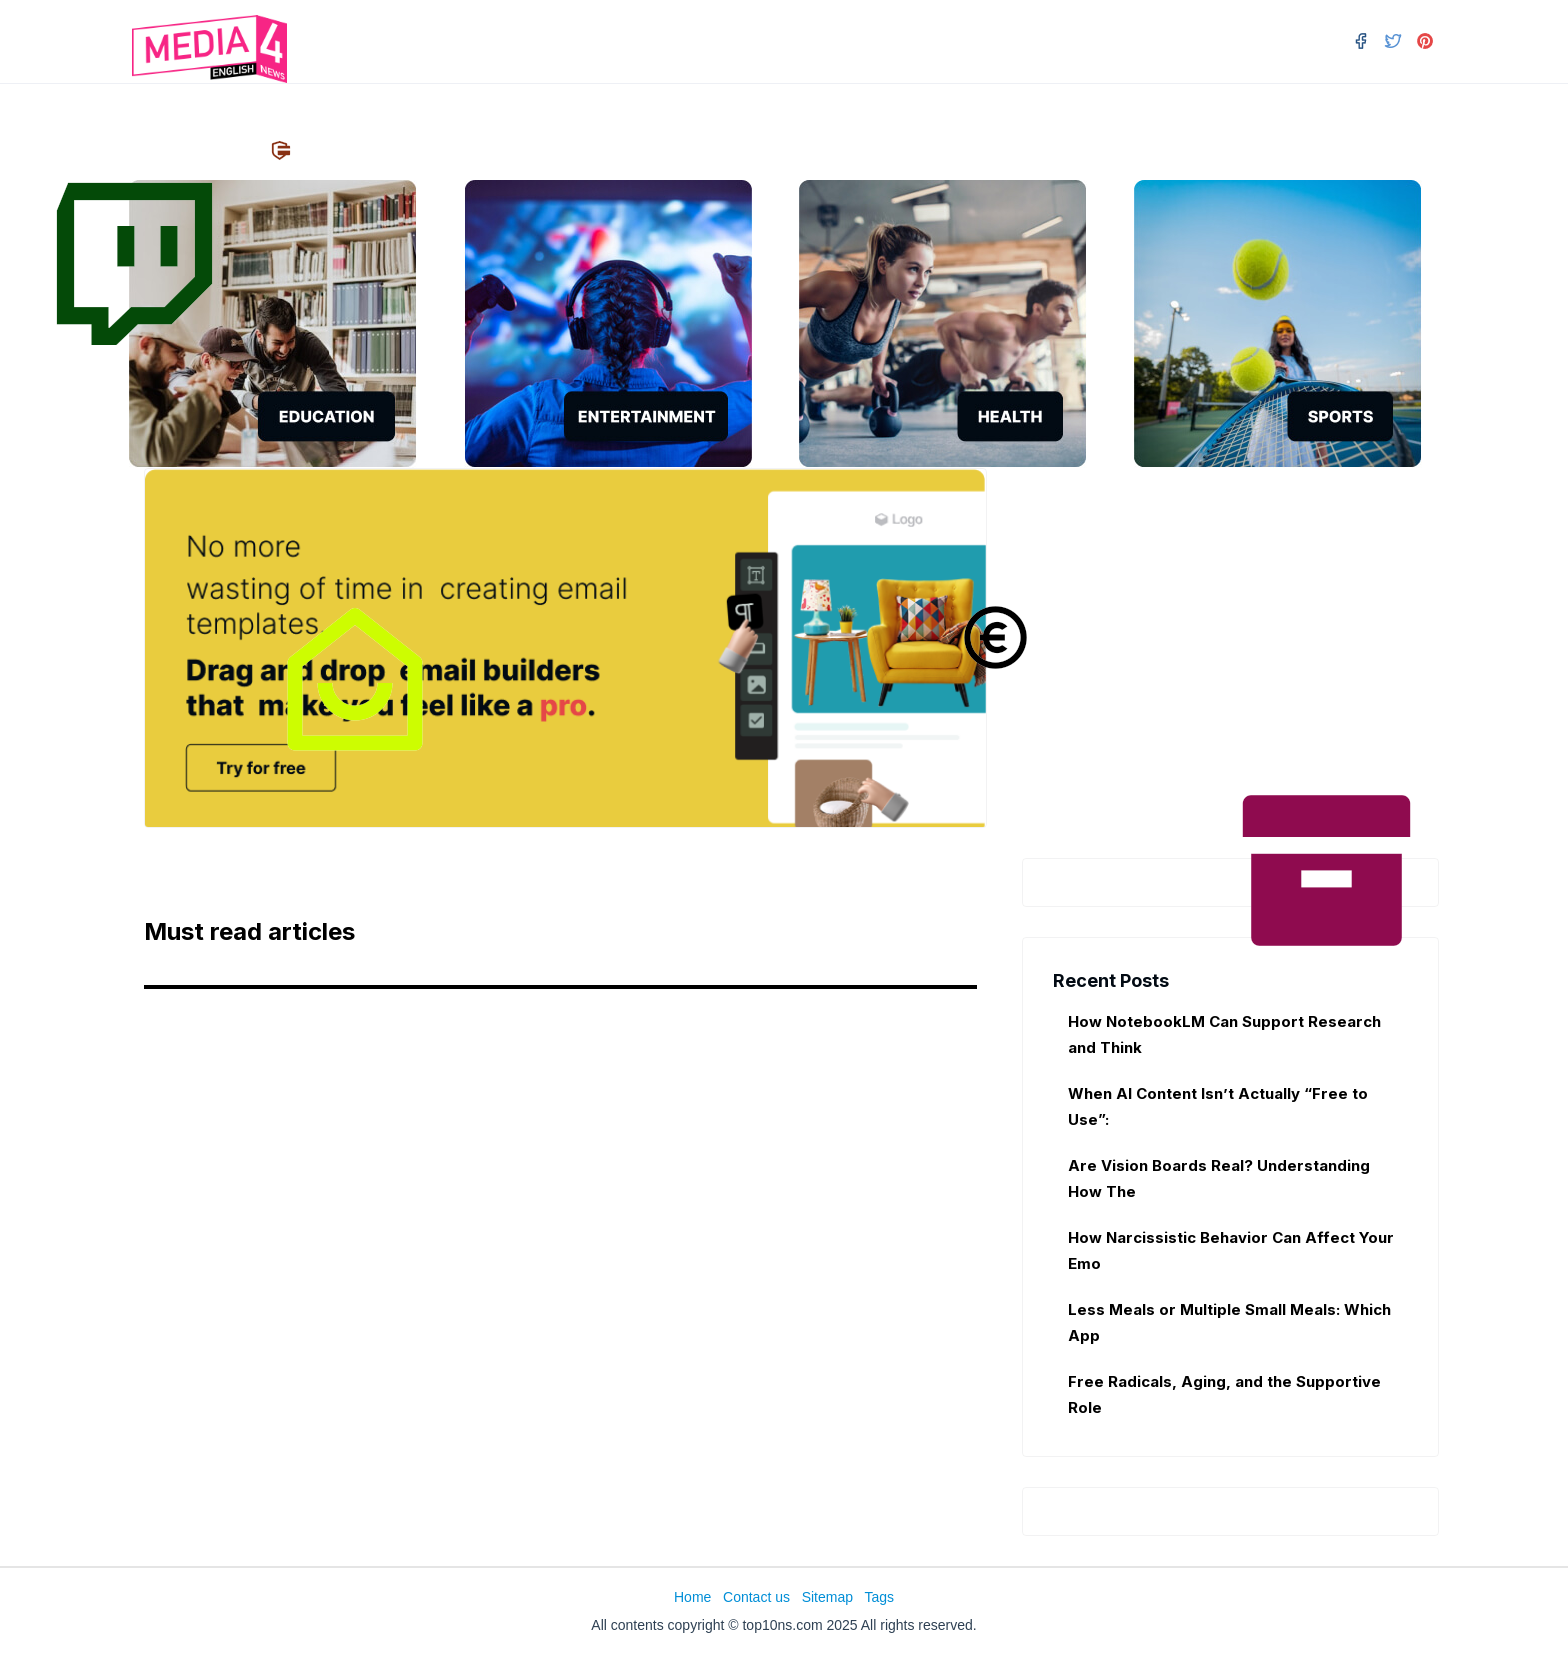 This screenshot has width=1568, height=1654. What do you see at coordinates (355, 683) in the screenshot?
I see `return to home screen` at bounding box center [355, 683].